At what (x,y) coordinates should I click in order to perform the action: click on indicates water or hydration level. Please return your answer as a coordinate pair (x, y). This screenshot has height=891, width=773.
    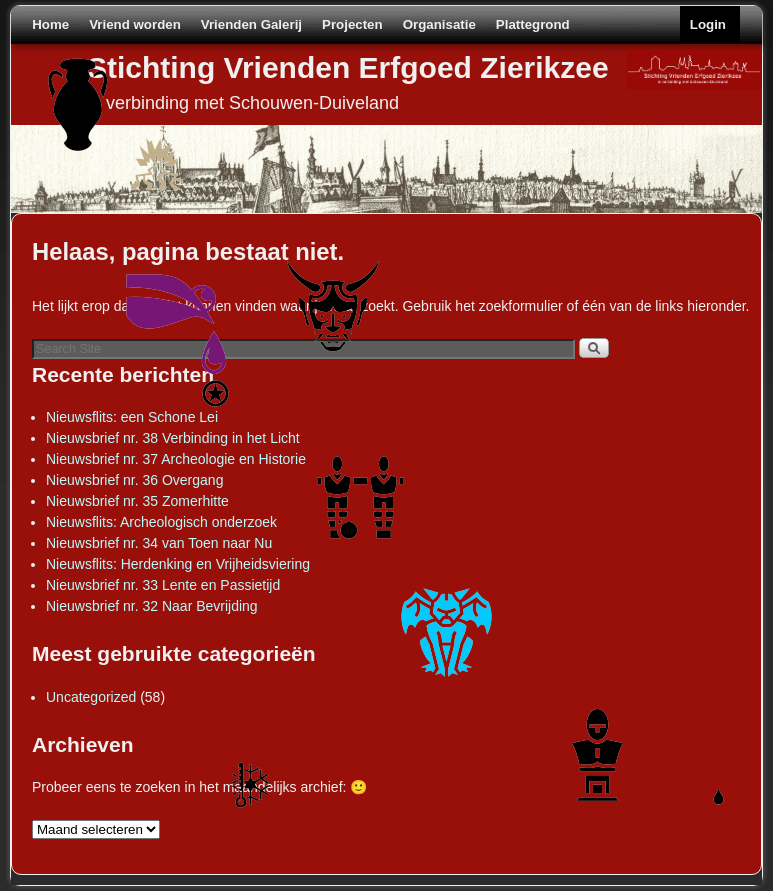
    Looking at the image, I should click on (718, 796).